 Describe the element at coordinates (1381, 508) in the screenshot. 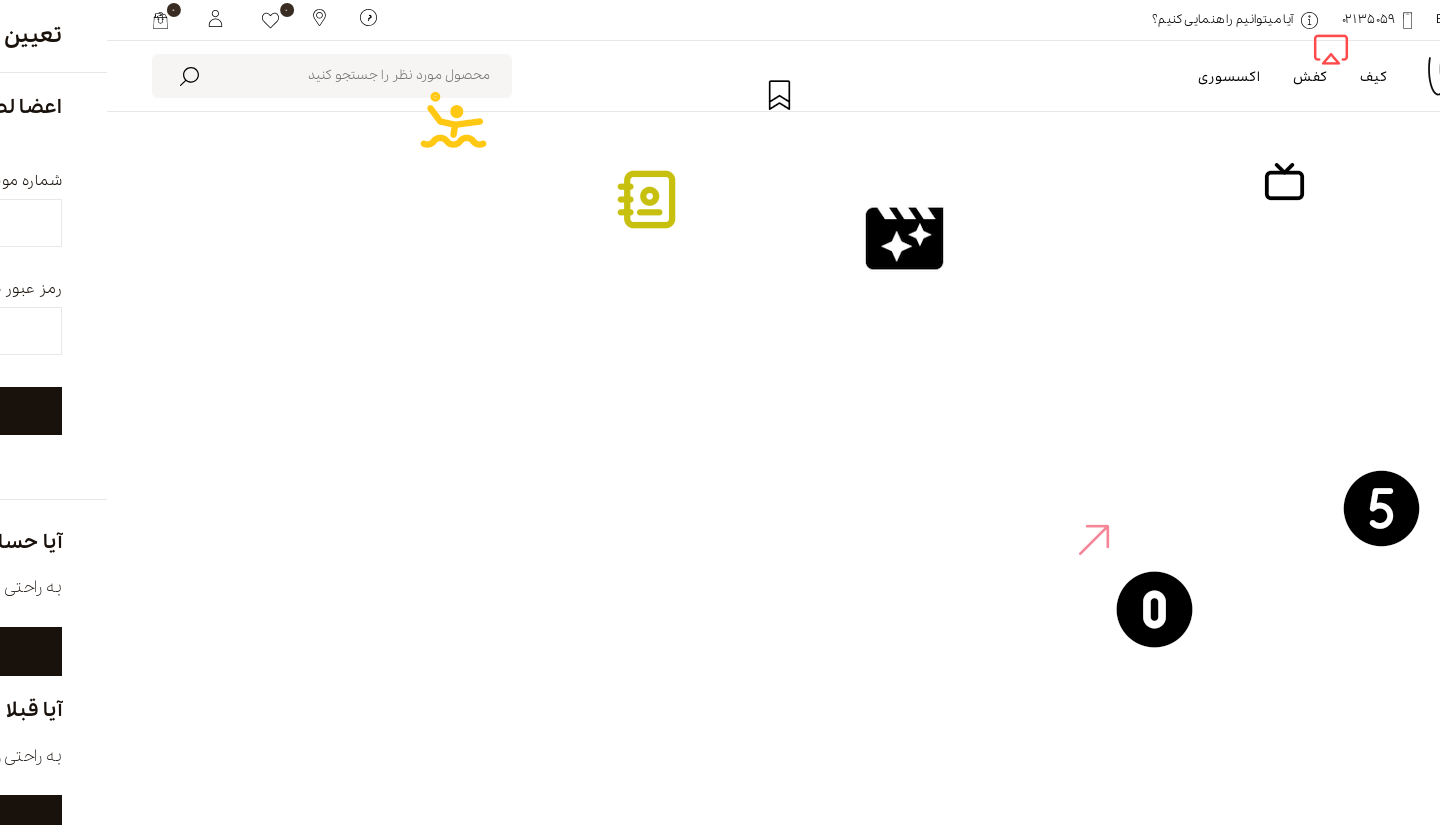

I see `indicates step 5 in a multi-step process` at that location.